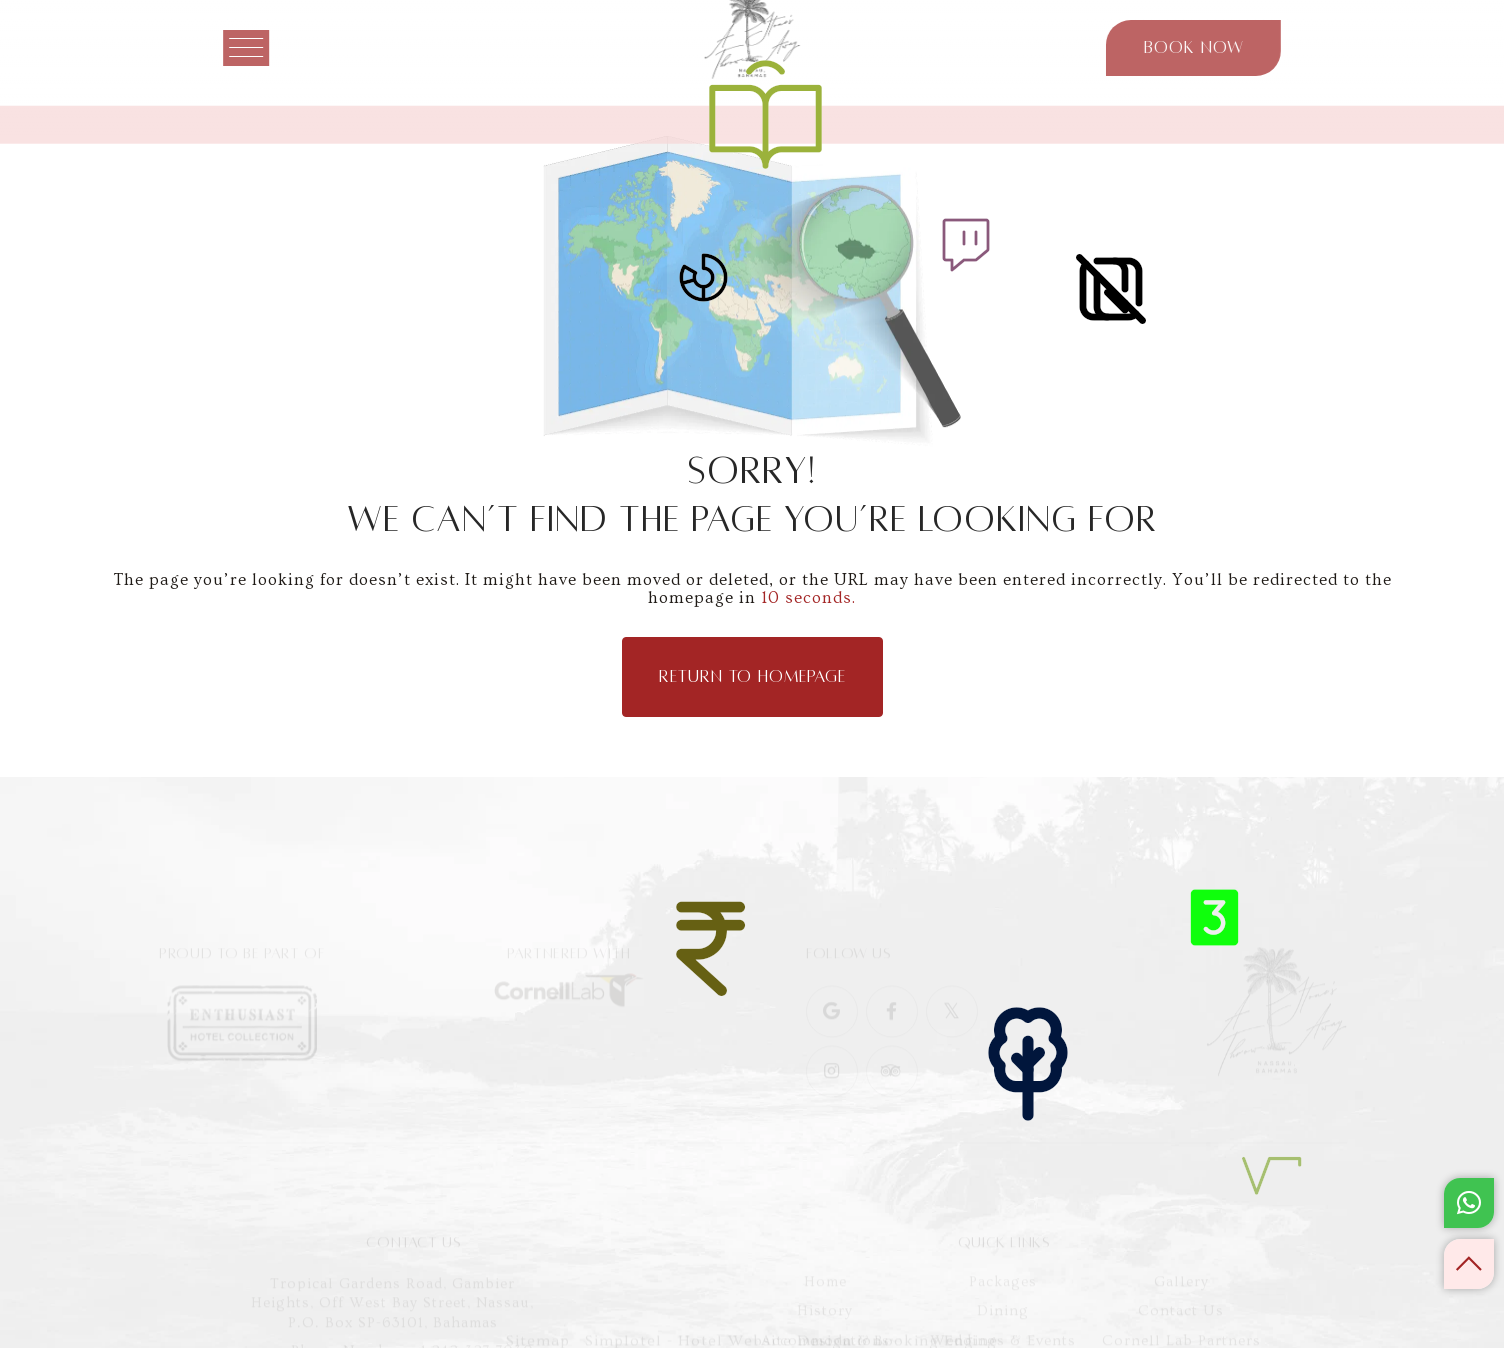 This screenshot has width=1504, height=1348. I want to click on view price in Indian rupees, so click(707, 947).